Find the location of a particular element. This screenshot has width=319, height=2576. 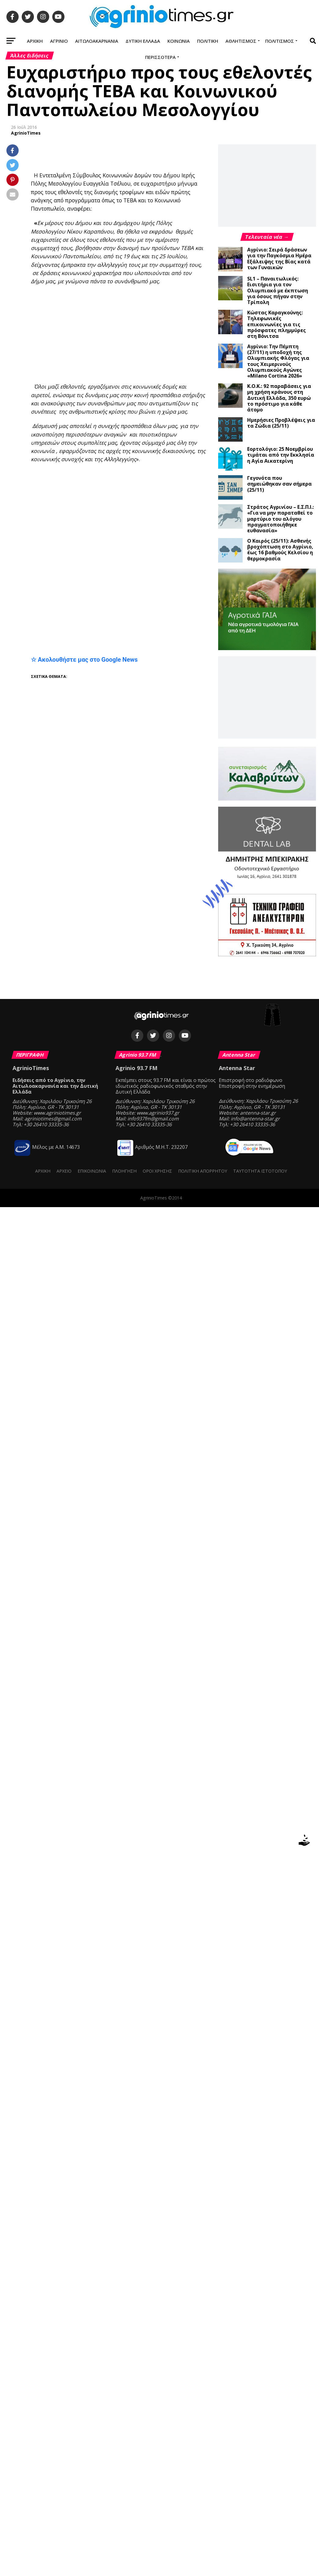

receive a payment or funds is located at coordinates (304, 1840).